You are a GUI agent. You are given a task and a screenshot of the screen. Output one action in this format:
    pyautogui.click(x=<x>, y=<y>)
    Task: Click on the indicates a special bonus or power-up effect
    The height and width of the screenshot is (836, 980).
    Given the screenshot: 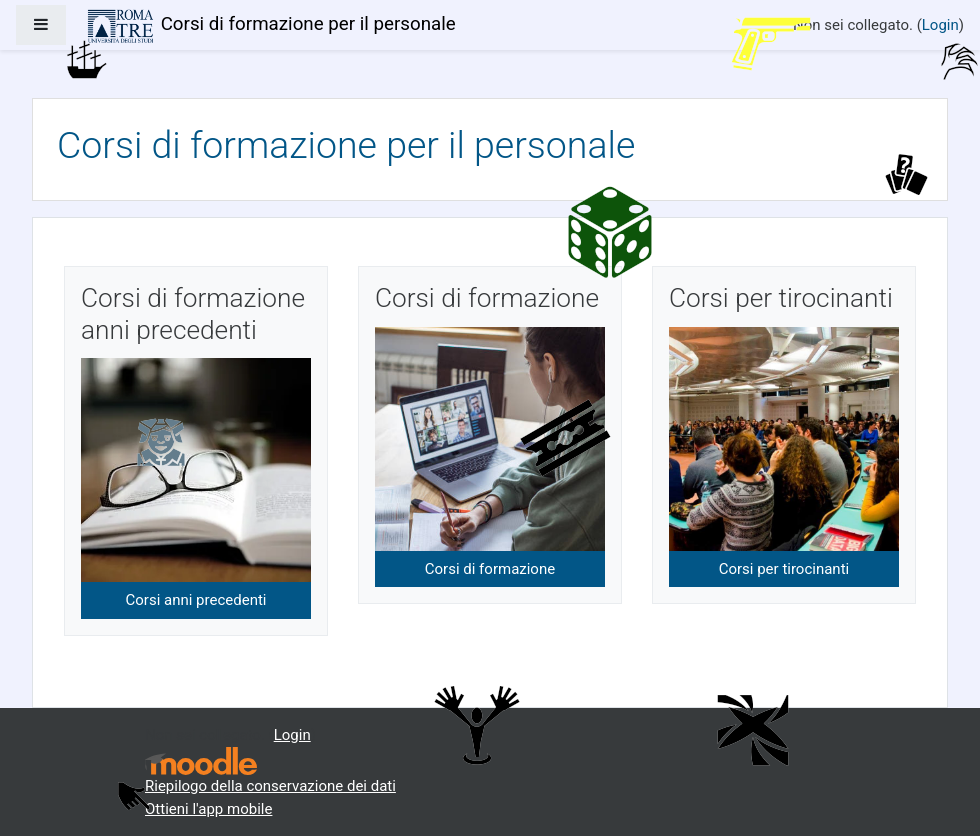 What is the action you would take?
    pyautogui.click(x=753, y=730)
    